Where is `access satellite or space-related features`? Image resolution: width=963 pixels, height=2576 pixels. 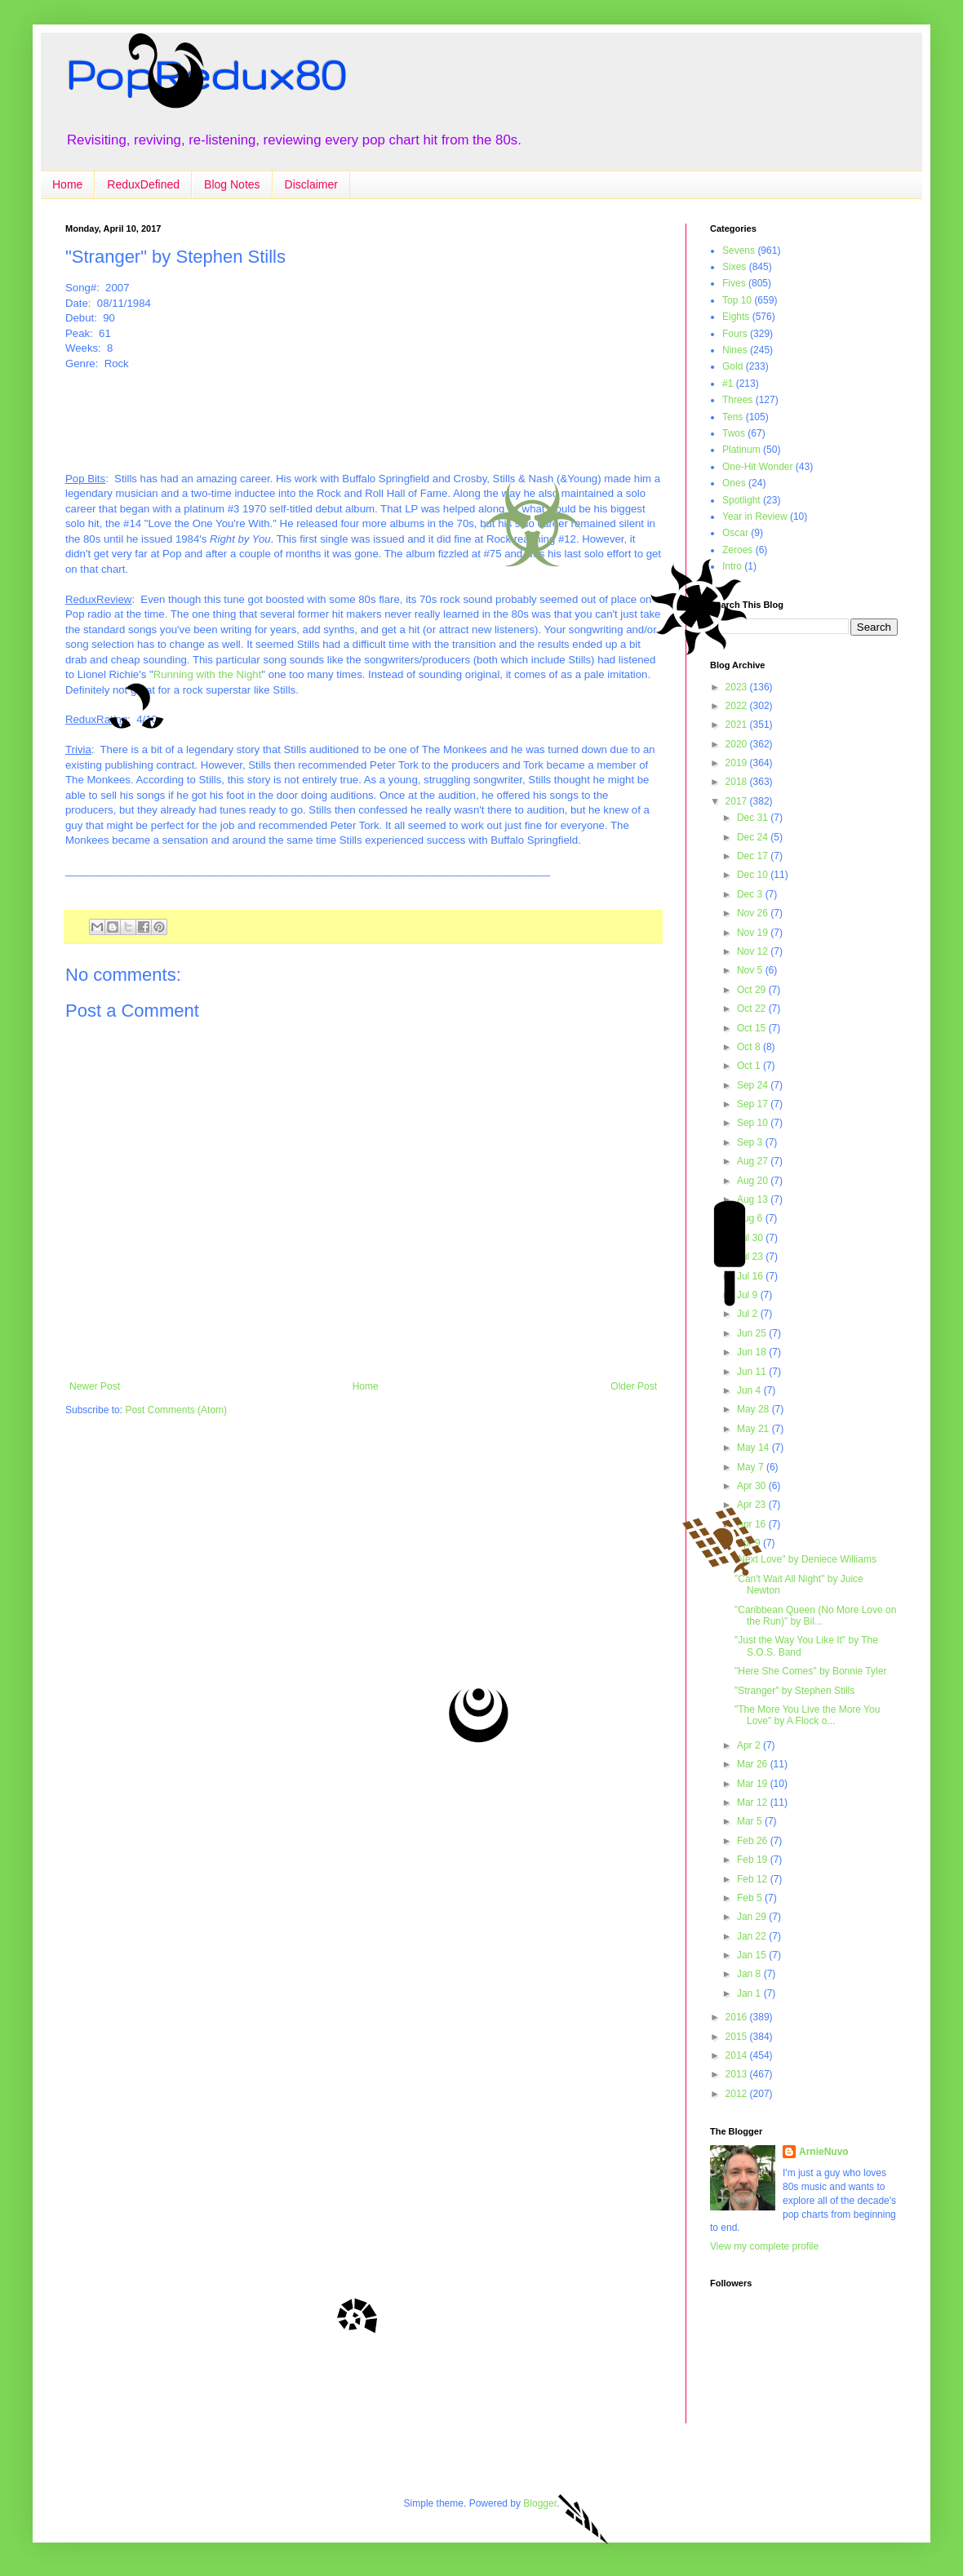
access satellite or space-related features is located at coordinates (721, 1543).